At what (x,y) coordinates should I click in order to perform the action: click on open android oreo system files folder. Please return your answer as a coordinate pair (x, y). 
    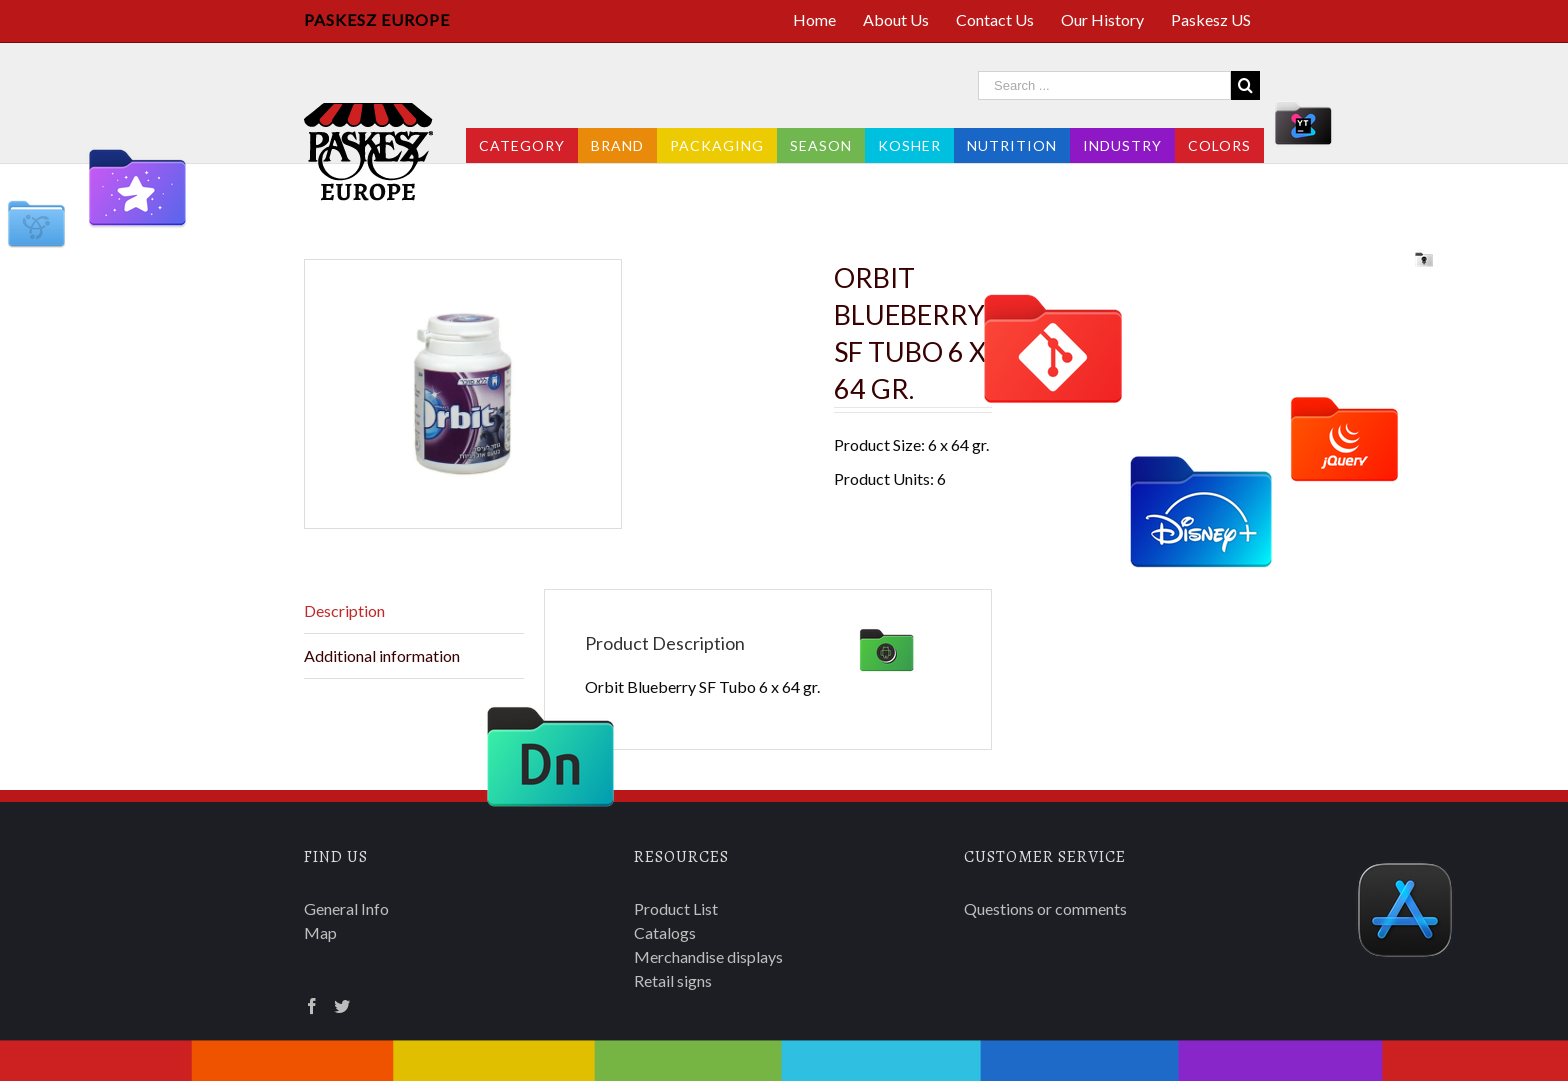
    Looking at the image, I should click on (886, 651).